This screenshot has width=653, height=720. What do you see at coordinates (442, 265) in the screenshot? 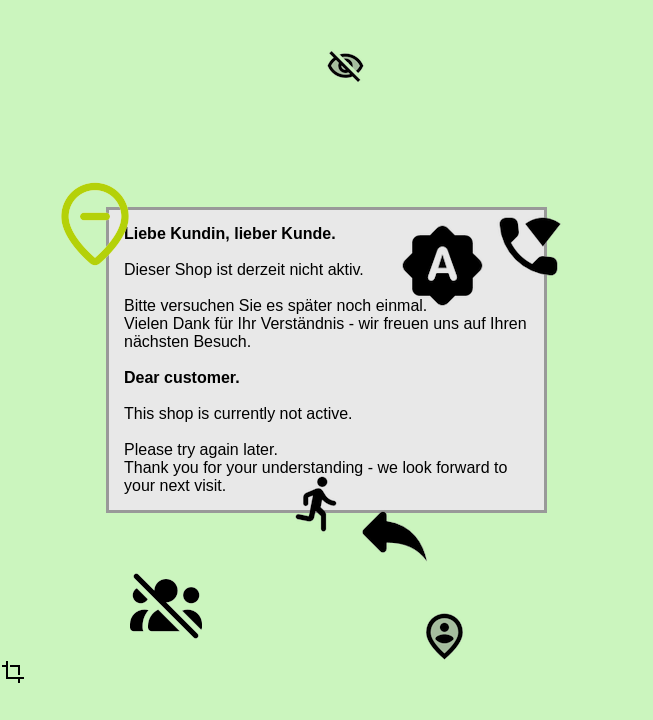
I see `enable automatic brightness adjustment` at bounding box center [442, 265].